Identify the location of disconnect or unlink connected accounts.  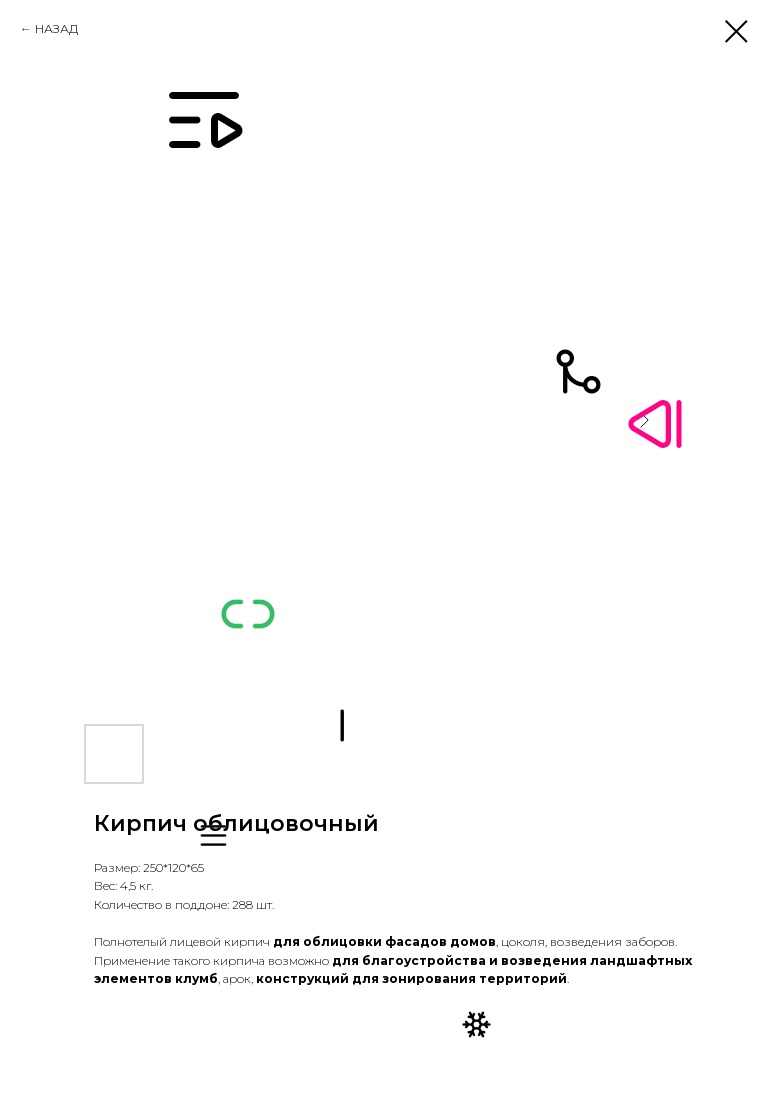
(248, 614).